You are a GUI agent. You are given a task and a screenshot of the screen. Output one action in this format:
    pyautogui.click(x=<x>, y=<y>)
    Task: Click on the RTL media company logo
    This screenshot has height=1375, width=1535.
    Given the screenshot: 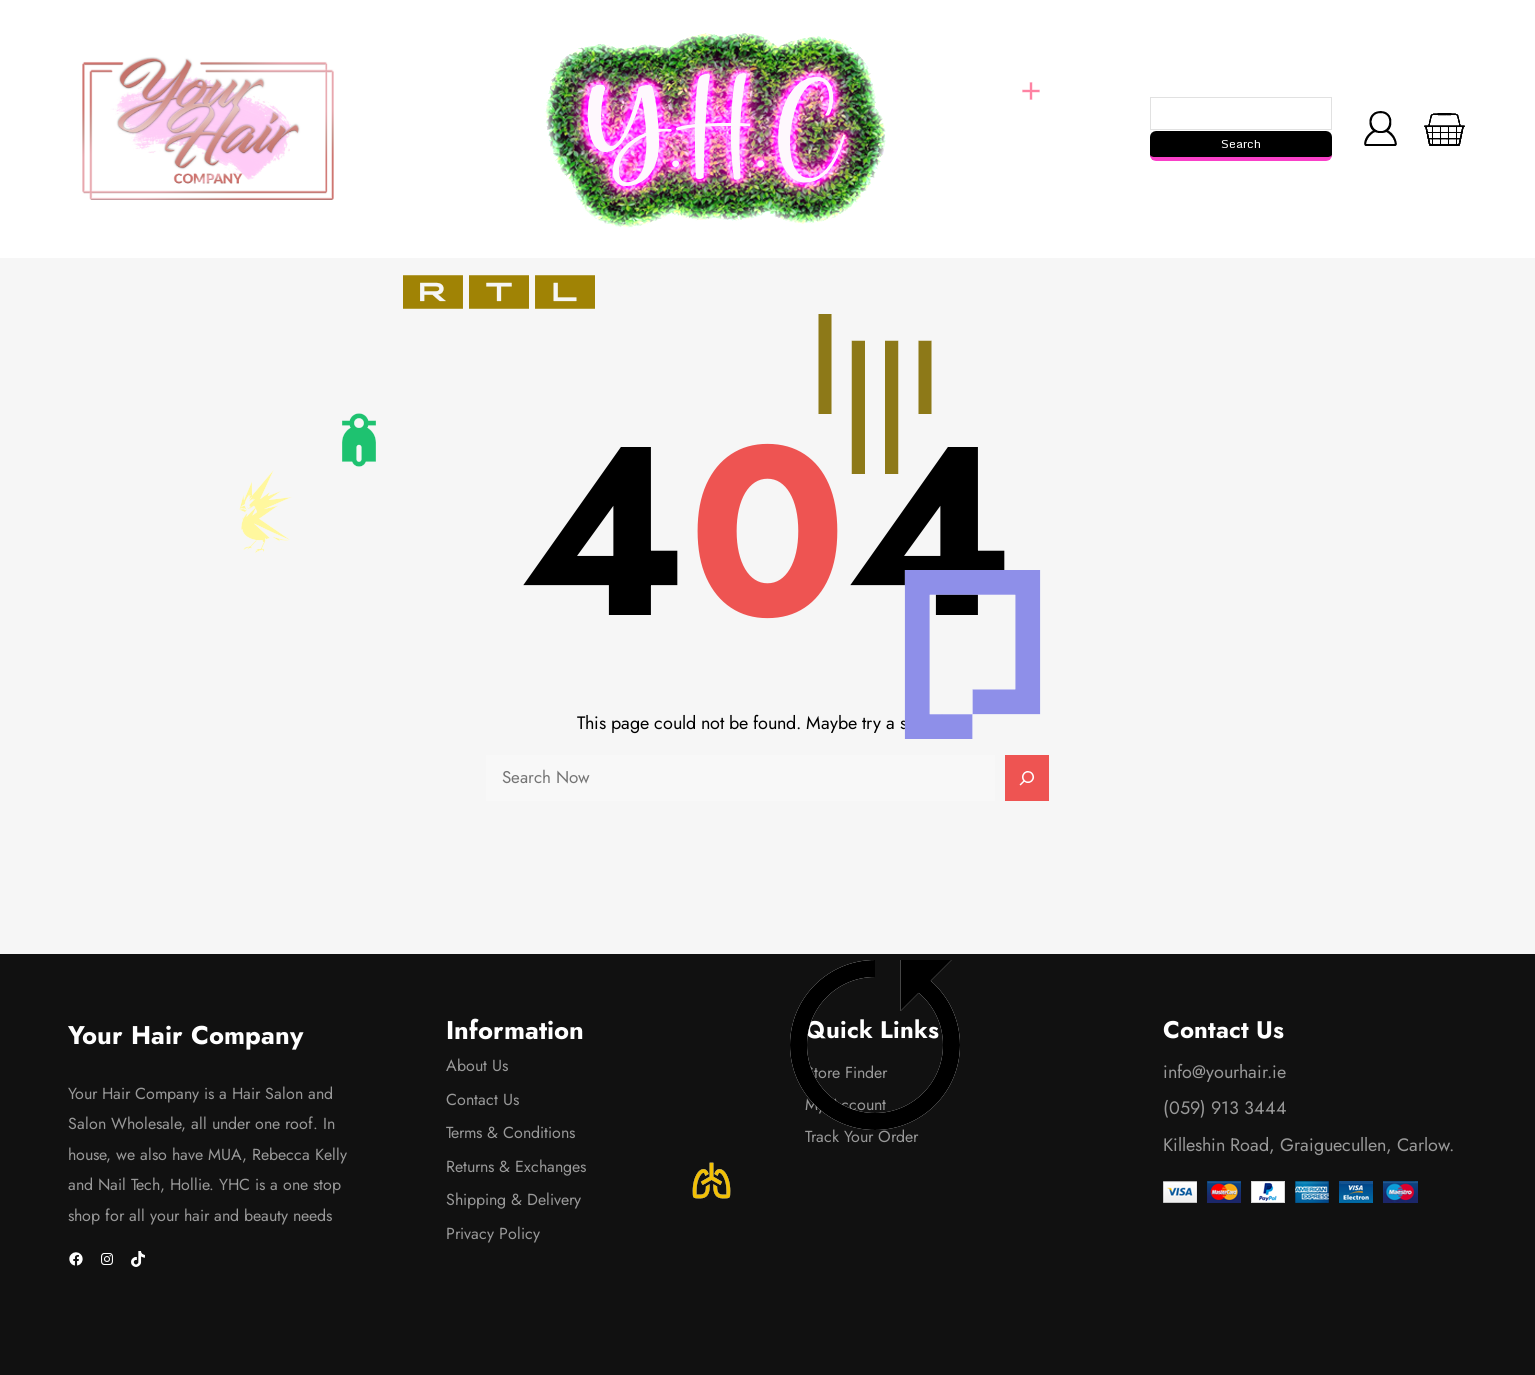 What is the action you would take?
    pyautogui.click(x=499, y=292)
    